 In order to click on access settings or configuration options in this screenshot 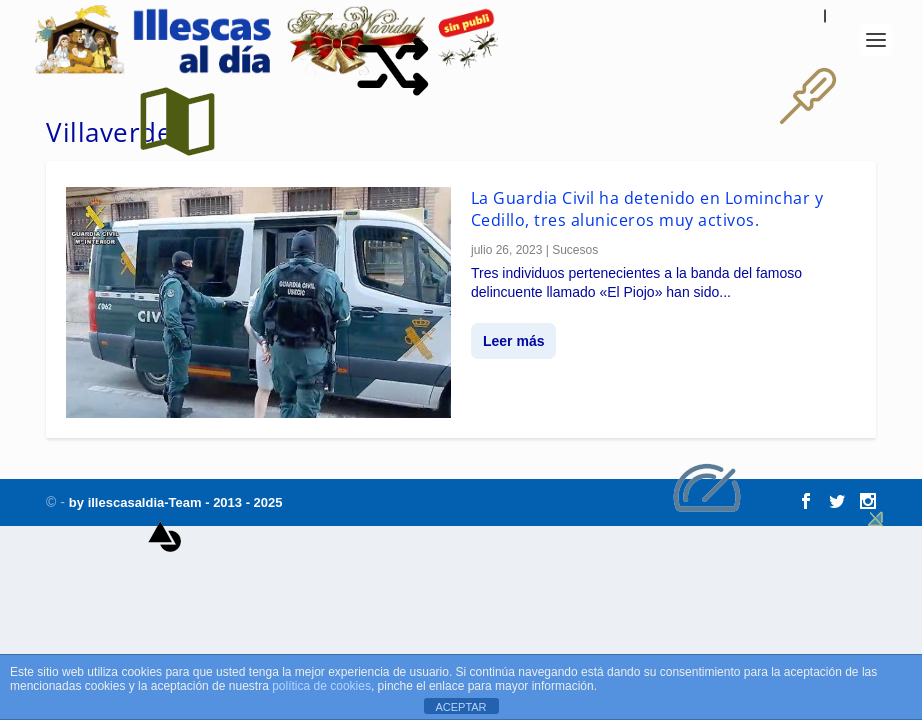, I will do `click(808, 96)`.